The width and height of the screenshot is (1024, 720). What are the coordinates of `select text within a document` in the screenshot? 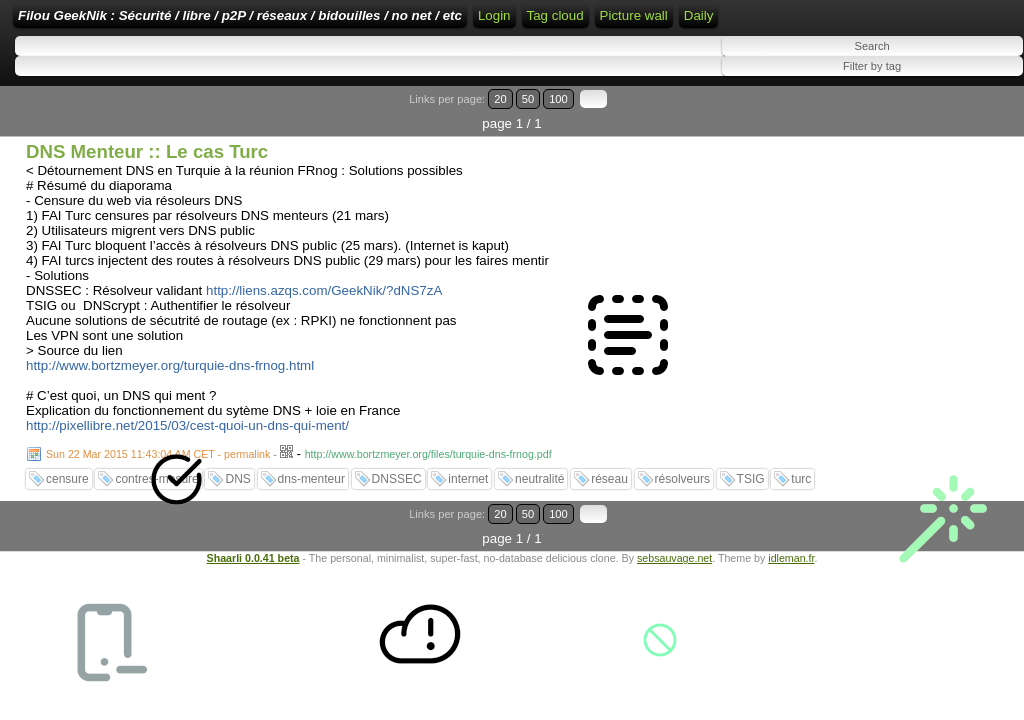 It's located at (628, 335).